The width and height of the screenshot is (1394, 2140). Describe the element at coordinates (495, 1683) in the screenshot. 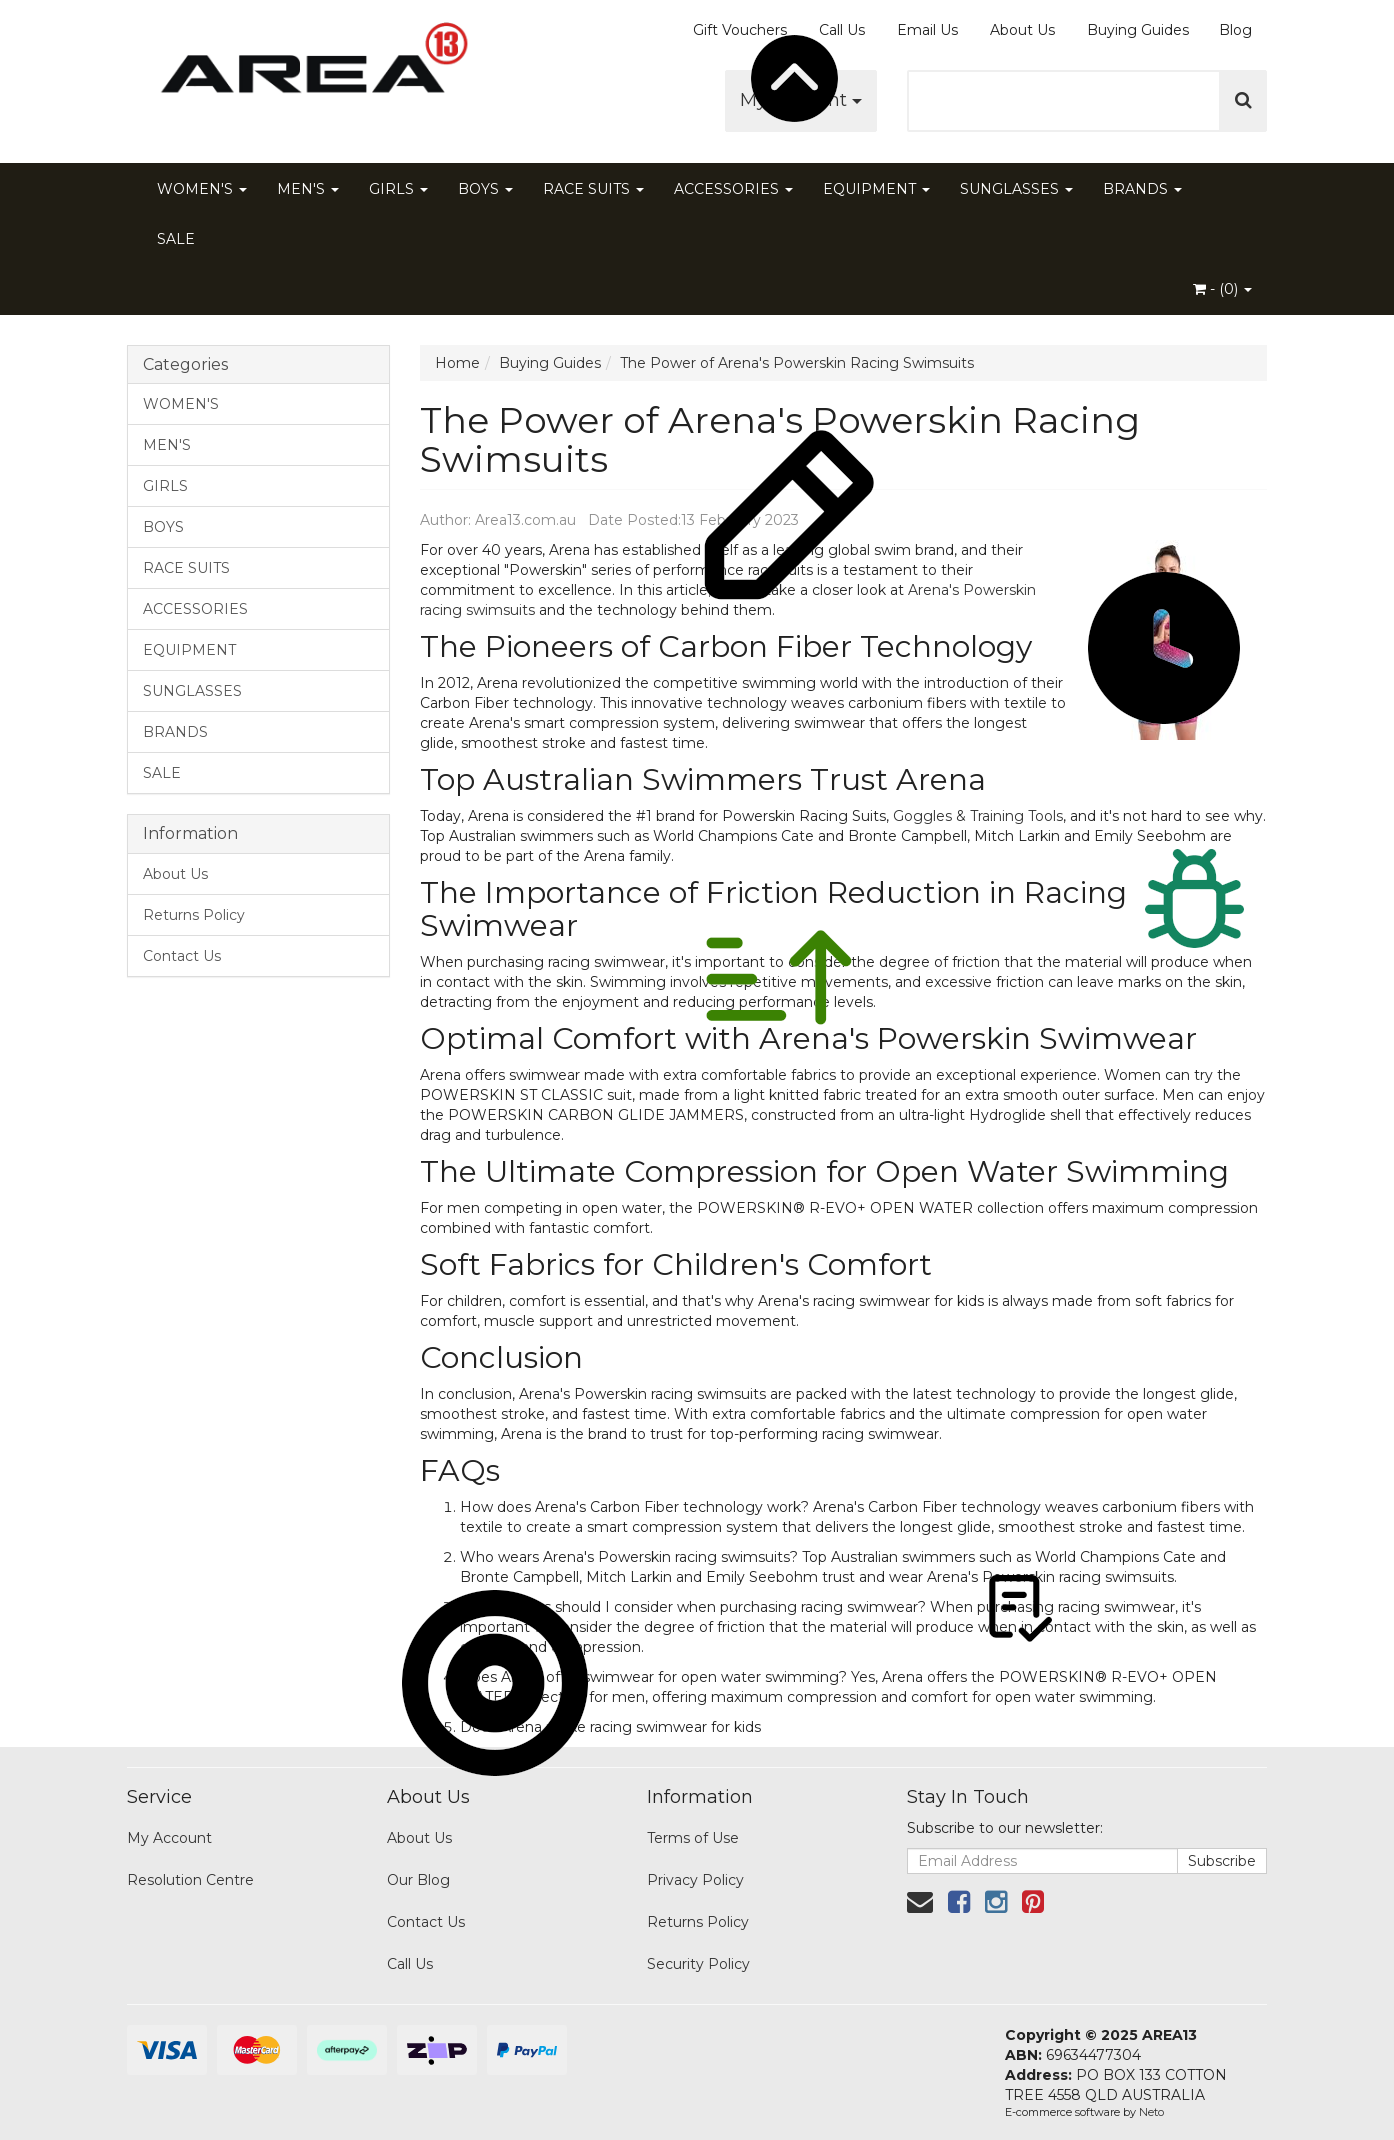

I see `an open issue in your feed` at that location.